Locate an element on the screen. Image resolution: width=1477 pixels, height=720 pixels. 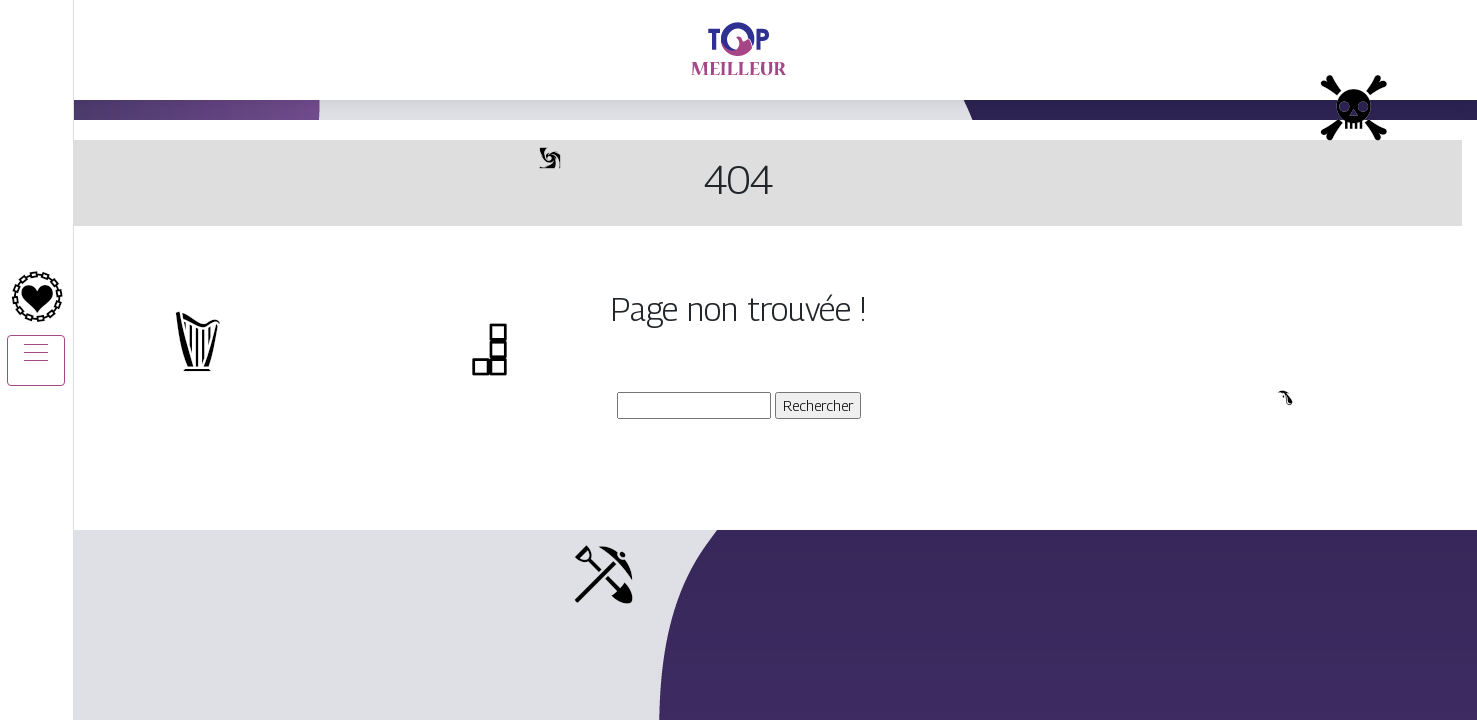
indicates wind or air-based ability in game is located at coordinates (550, 158).